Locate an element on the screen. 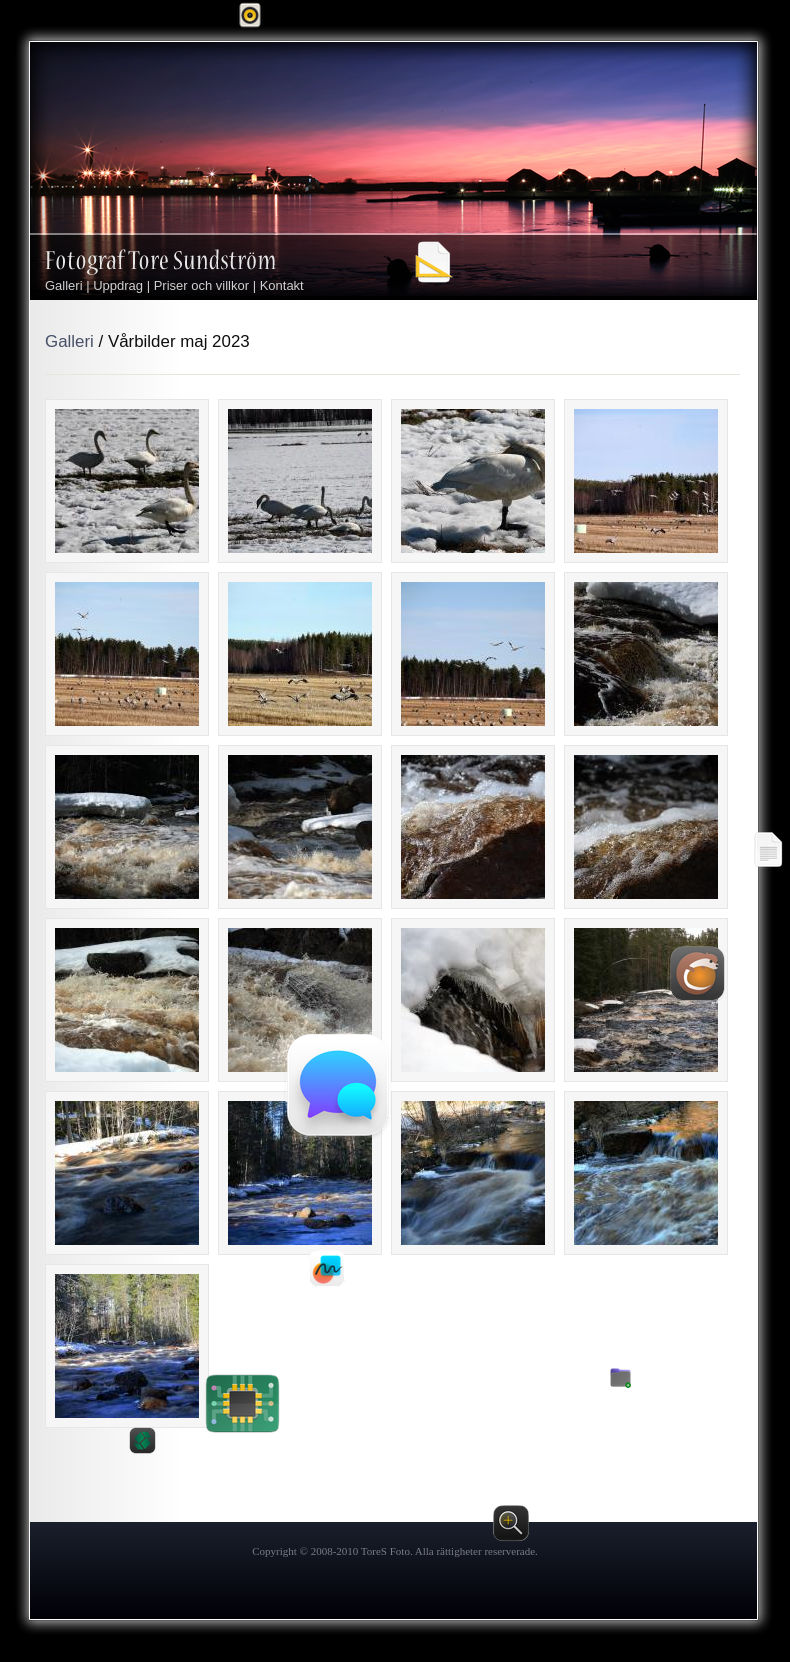 The width and height of the screenshot is (790, 1662). open the magnifier accessibility app is located at coordinates (511, 1523).